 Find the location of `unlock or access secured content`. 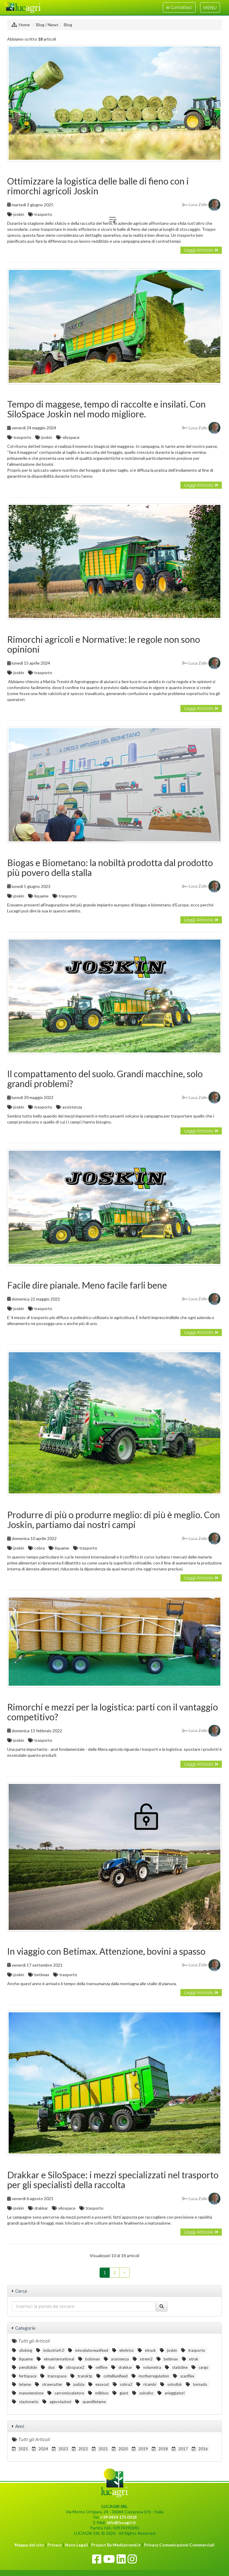

unlock or access secured content is located at coordinates (146, 1818).